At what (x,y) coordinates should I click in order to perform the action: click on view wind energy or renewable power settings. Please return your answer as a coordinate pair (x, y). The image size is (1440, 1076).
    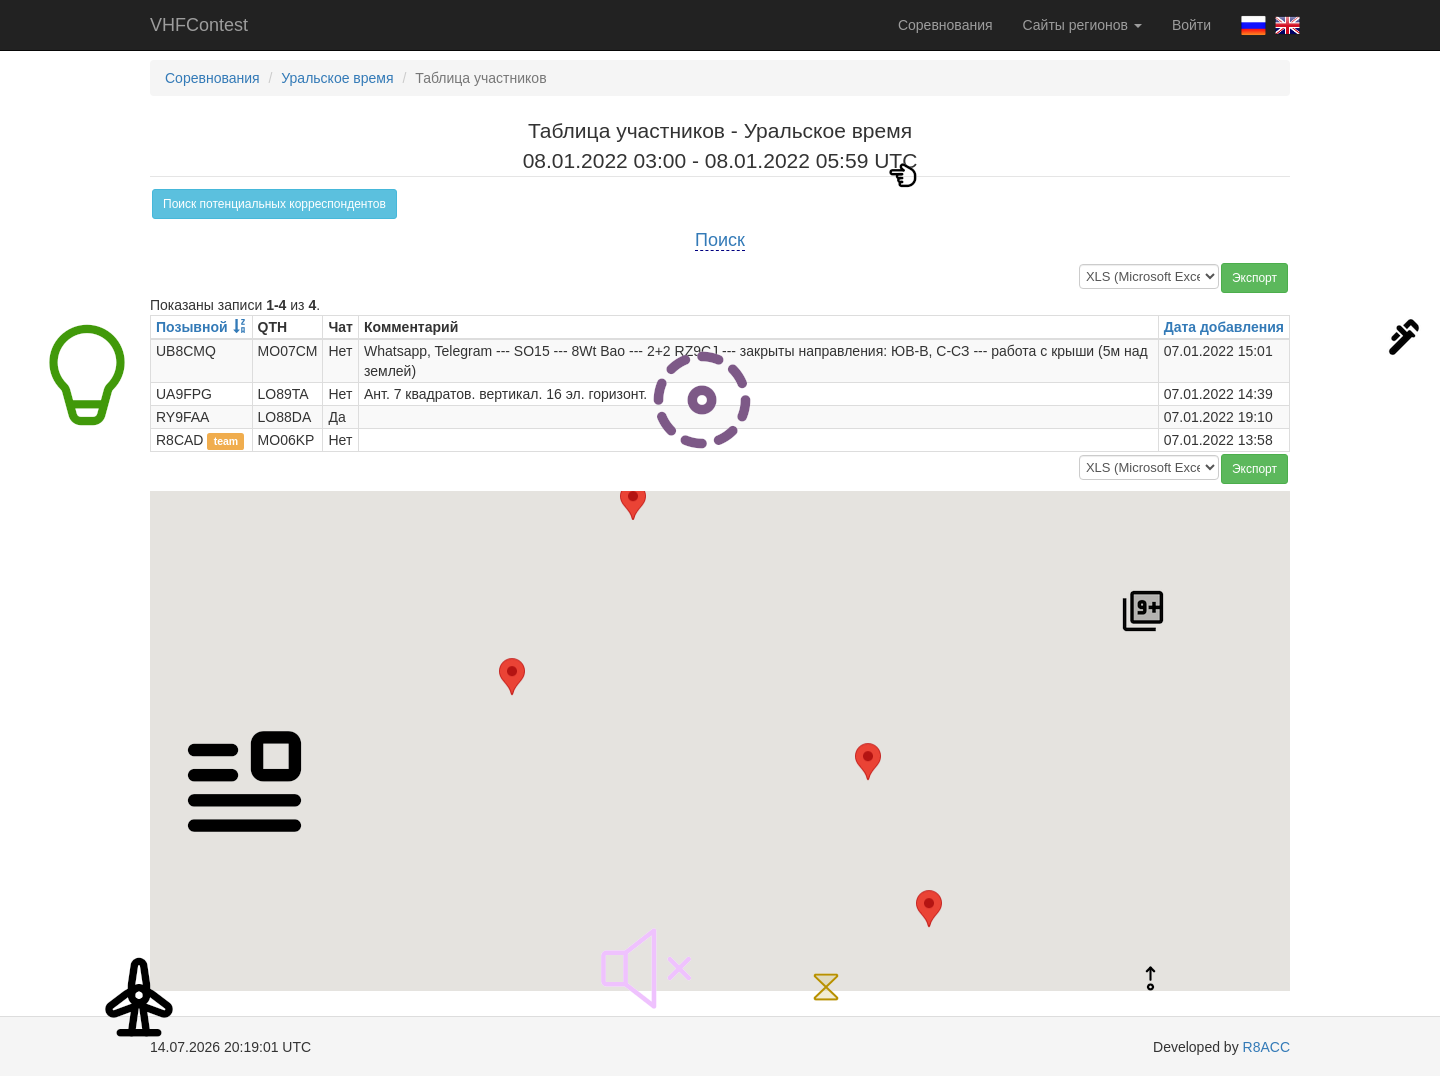
    Looking at the image, I should click on (139, 999).